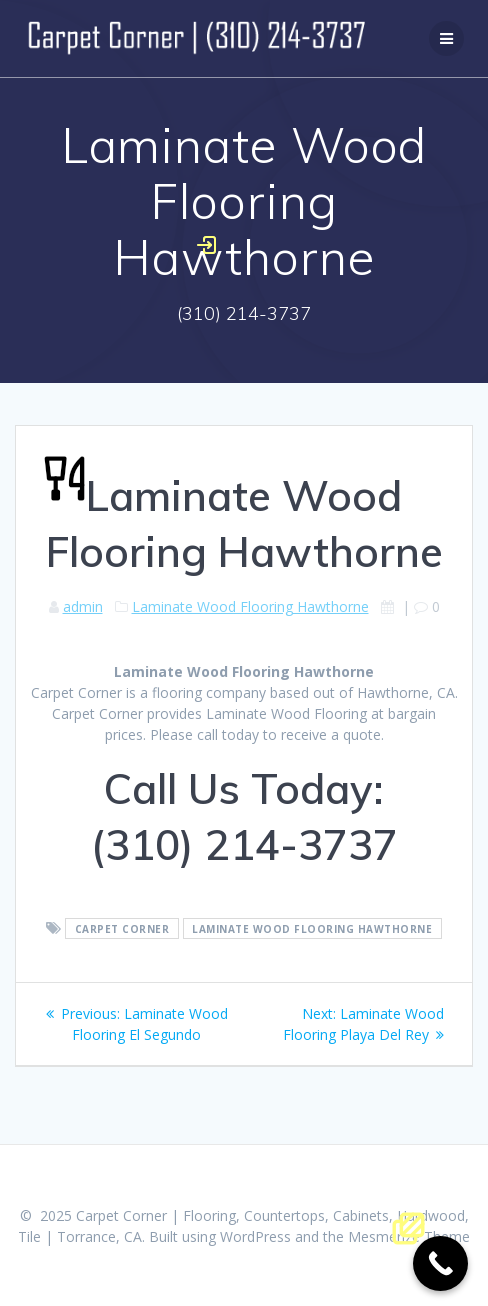 The width and height of the screenshot is (488, 1306). I want to click on log in to your account, so click(207, 245).